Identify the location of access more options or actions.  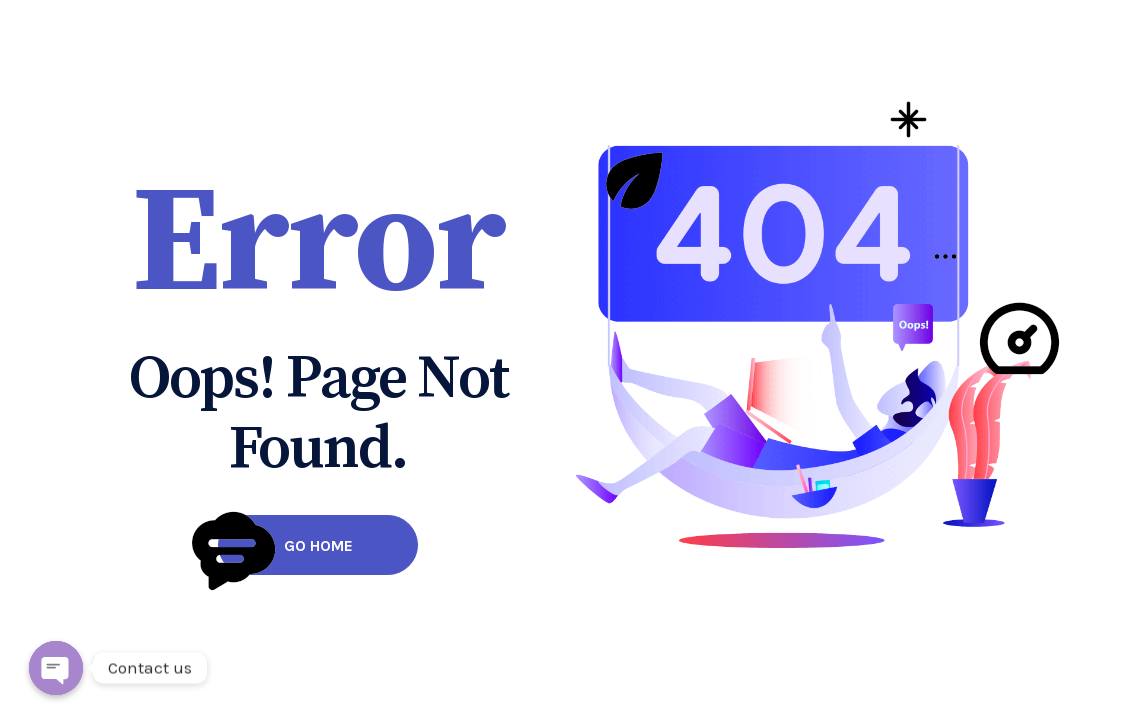
(945, 256).